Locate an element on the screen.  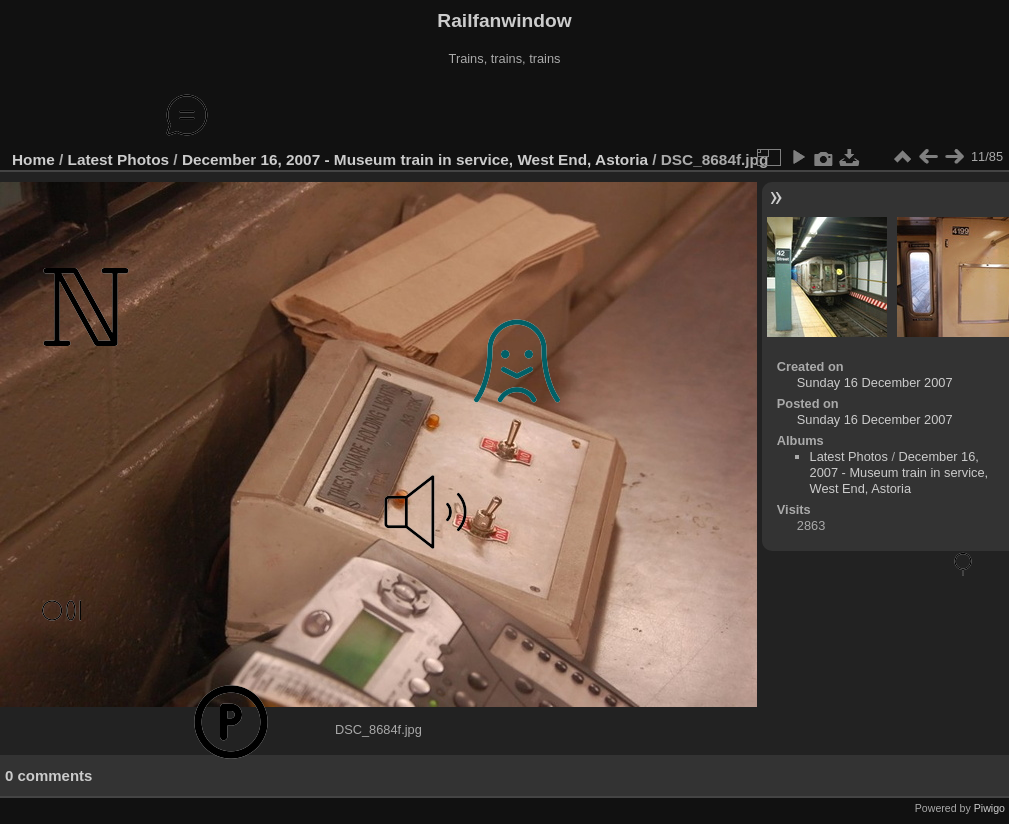
indicates linux operating system compatibility is located at coordinates (517, 366).